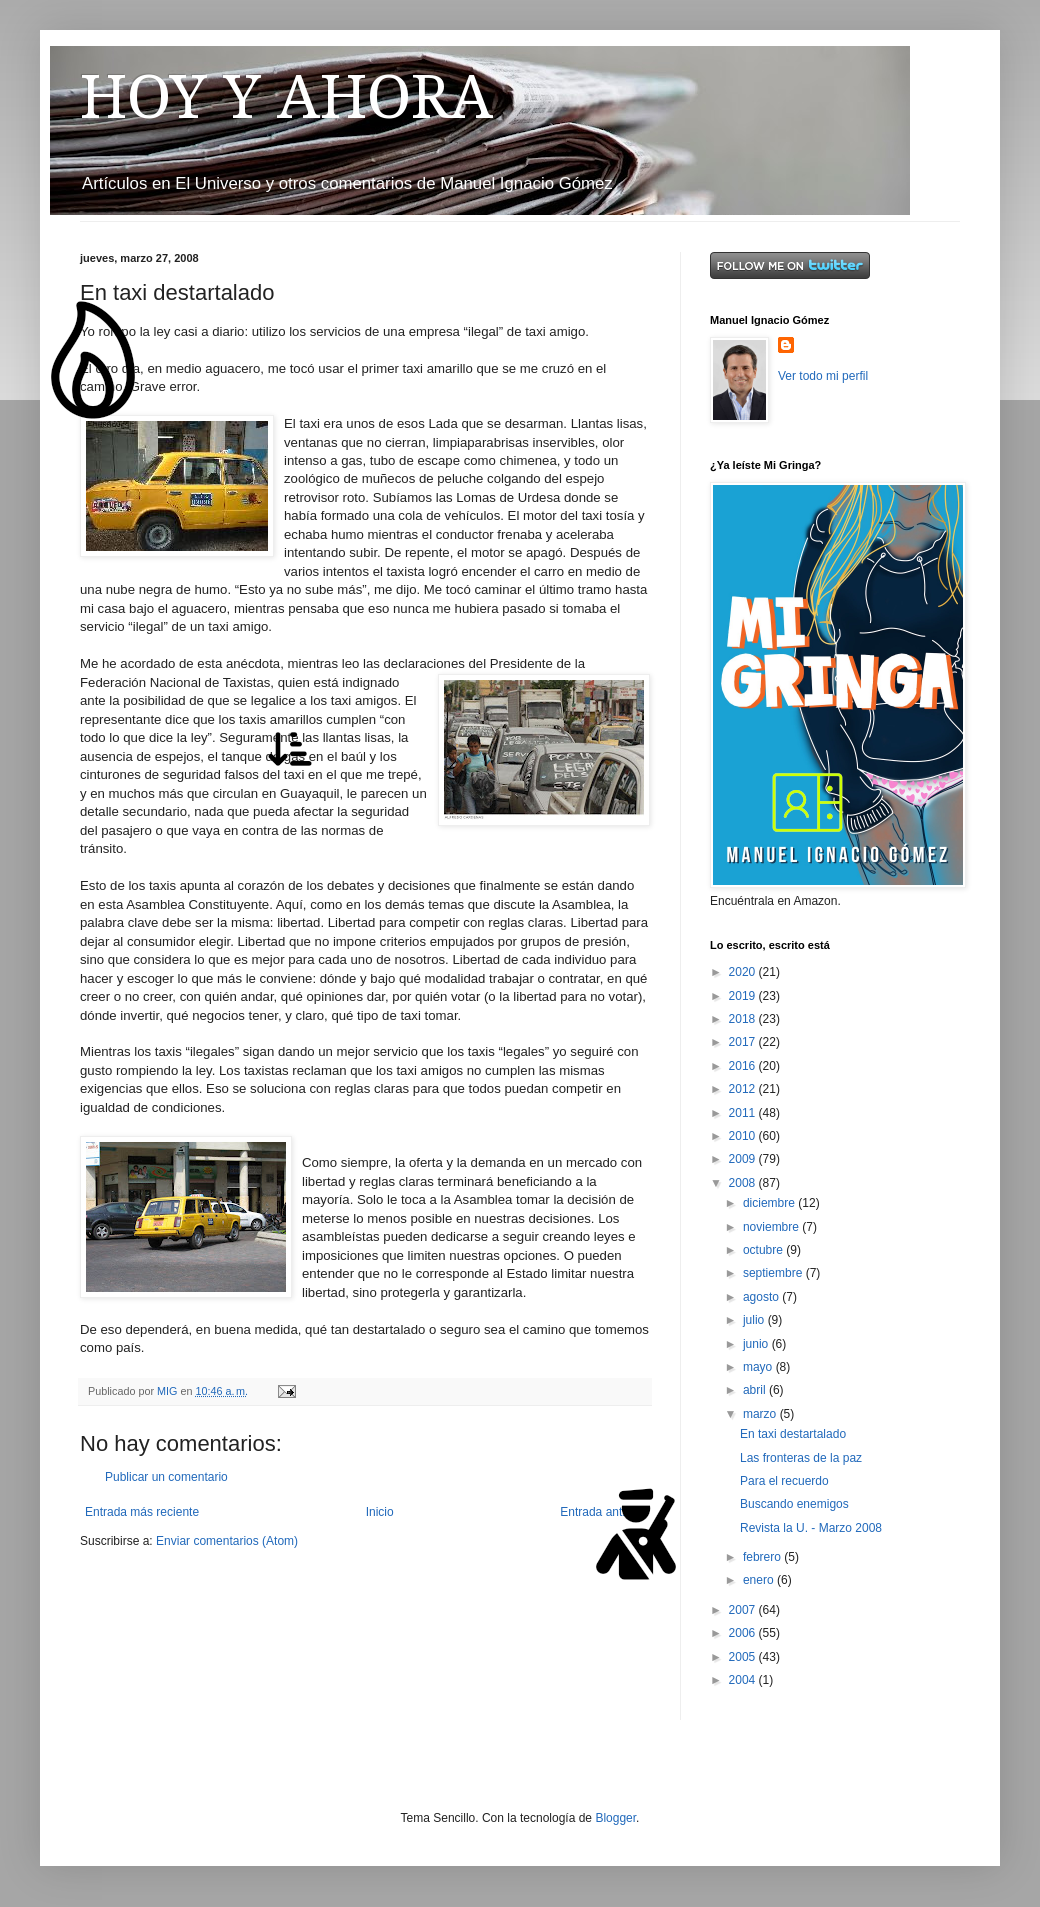  Describe the element at coordinates (807, 802) in the screenshot. I see `start or join a video conference` at that location.